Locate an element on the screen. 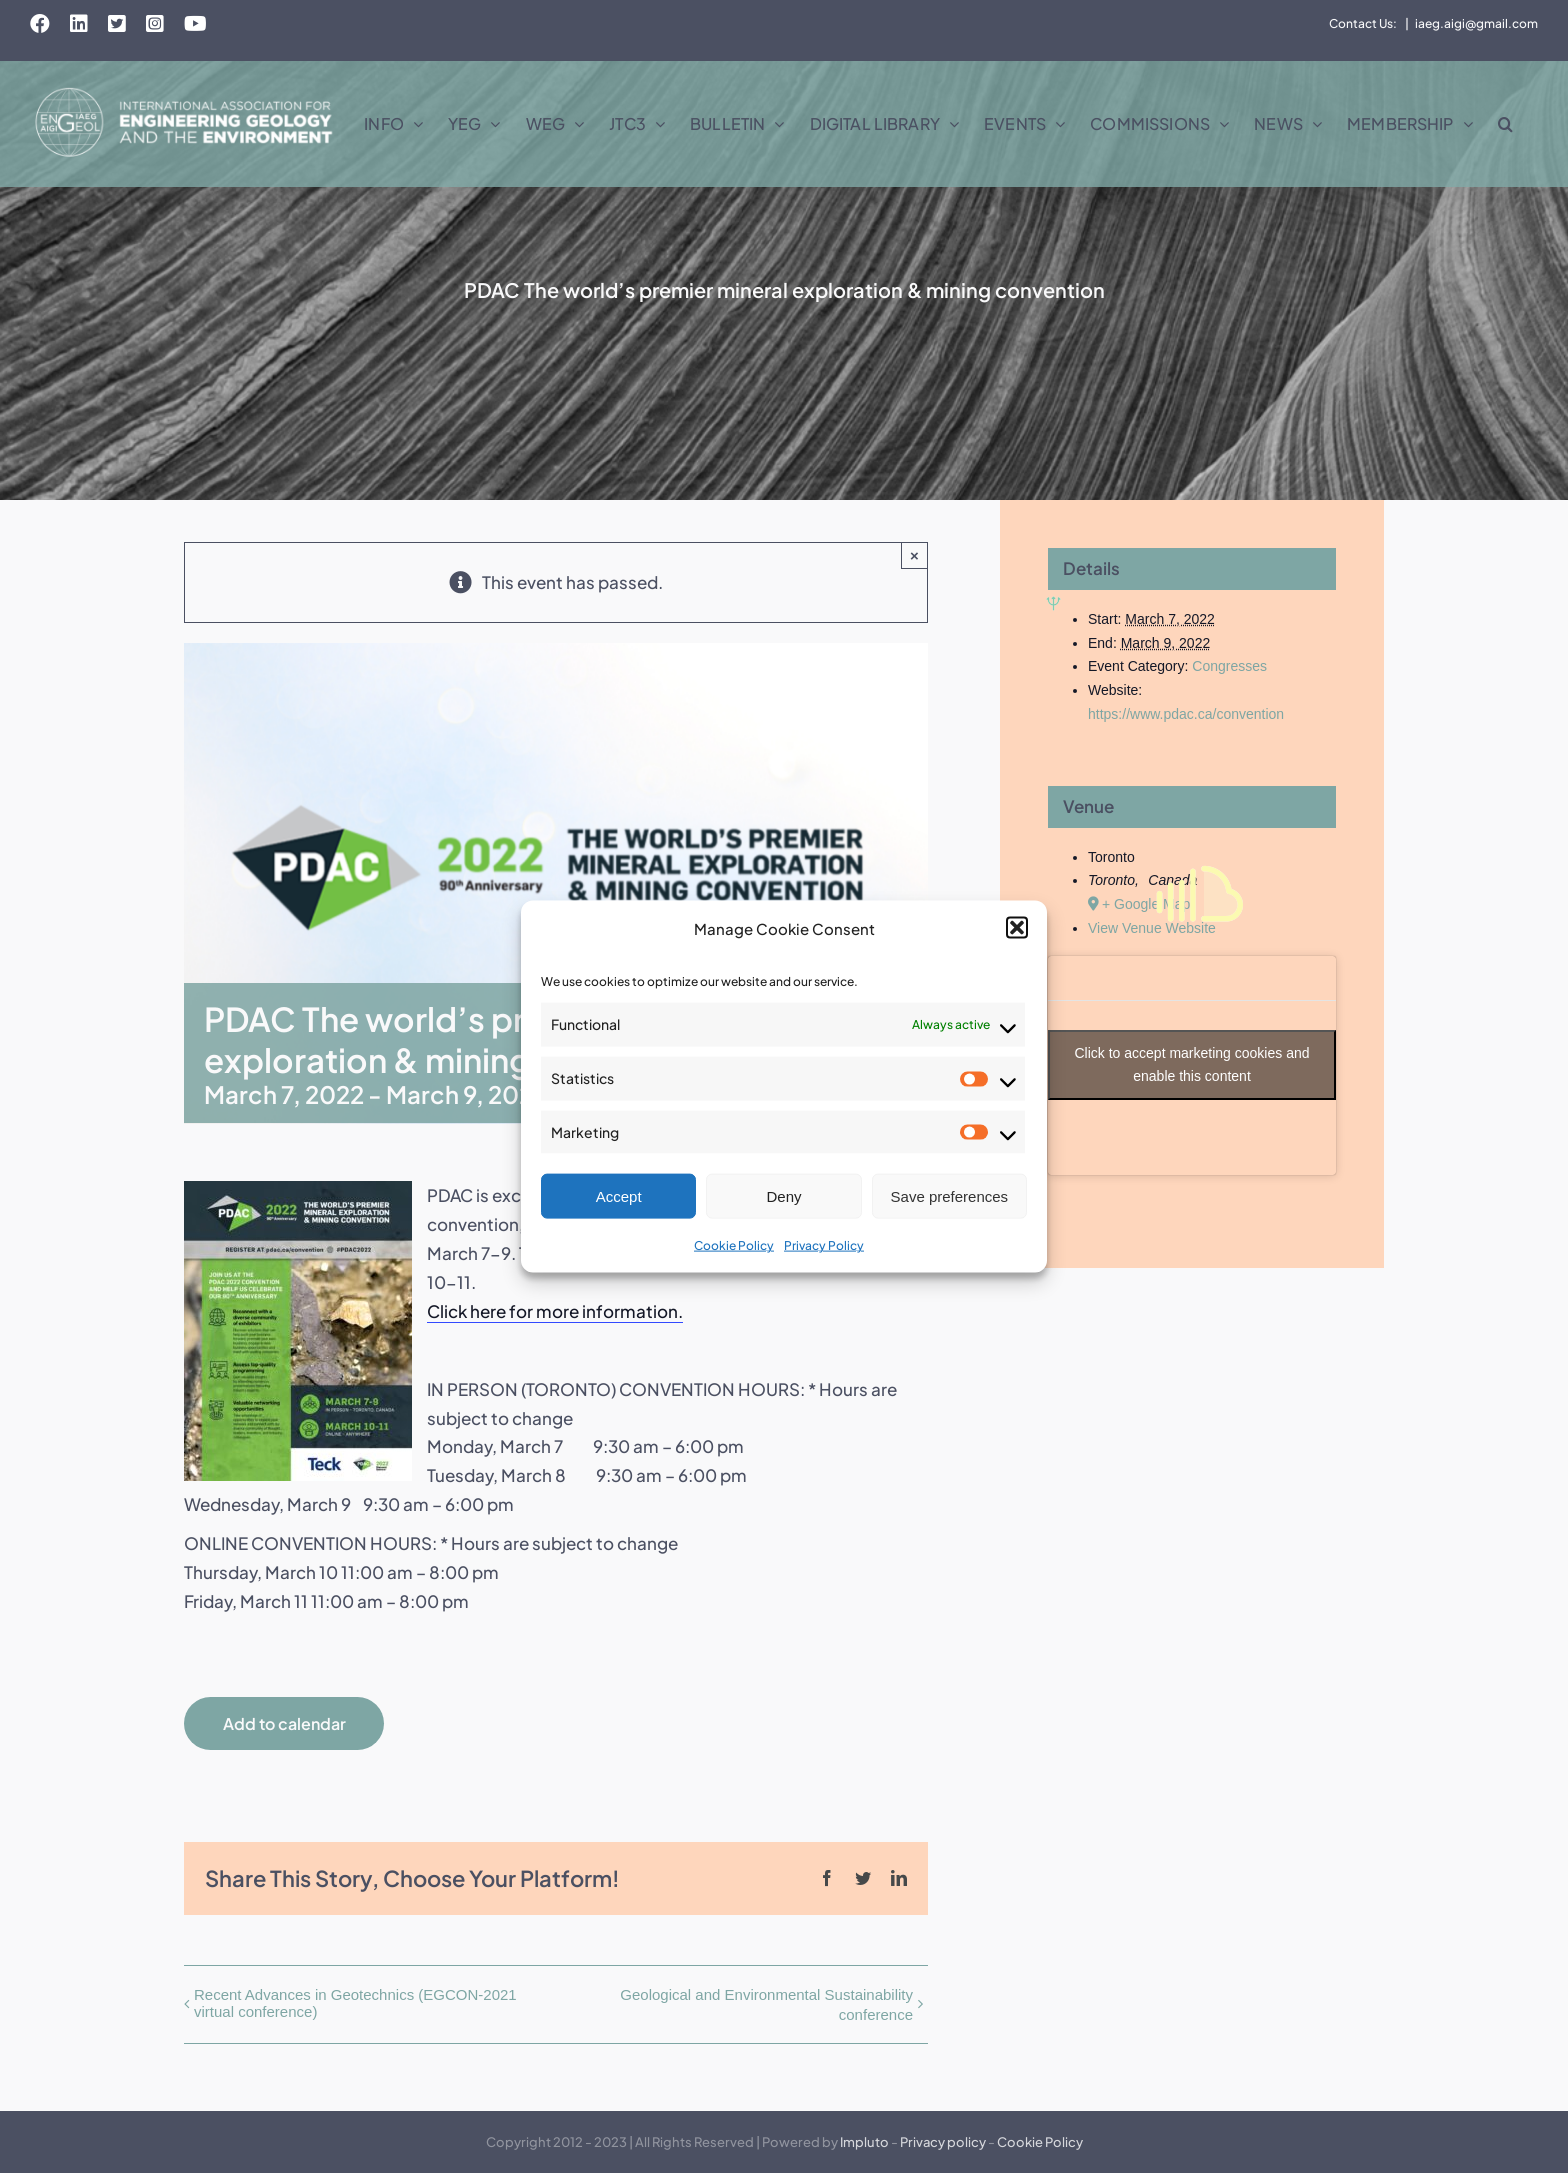  open soundcloud app is located at coordinates (1198, 896).